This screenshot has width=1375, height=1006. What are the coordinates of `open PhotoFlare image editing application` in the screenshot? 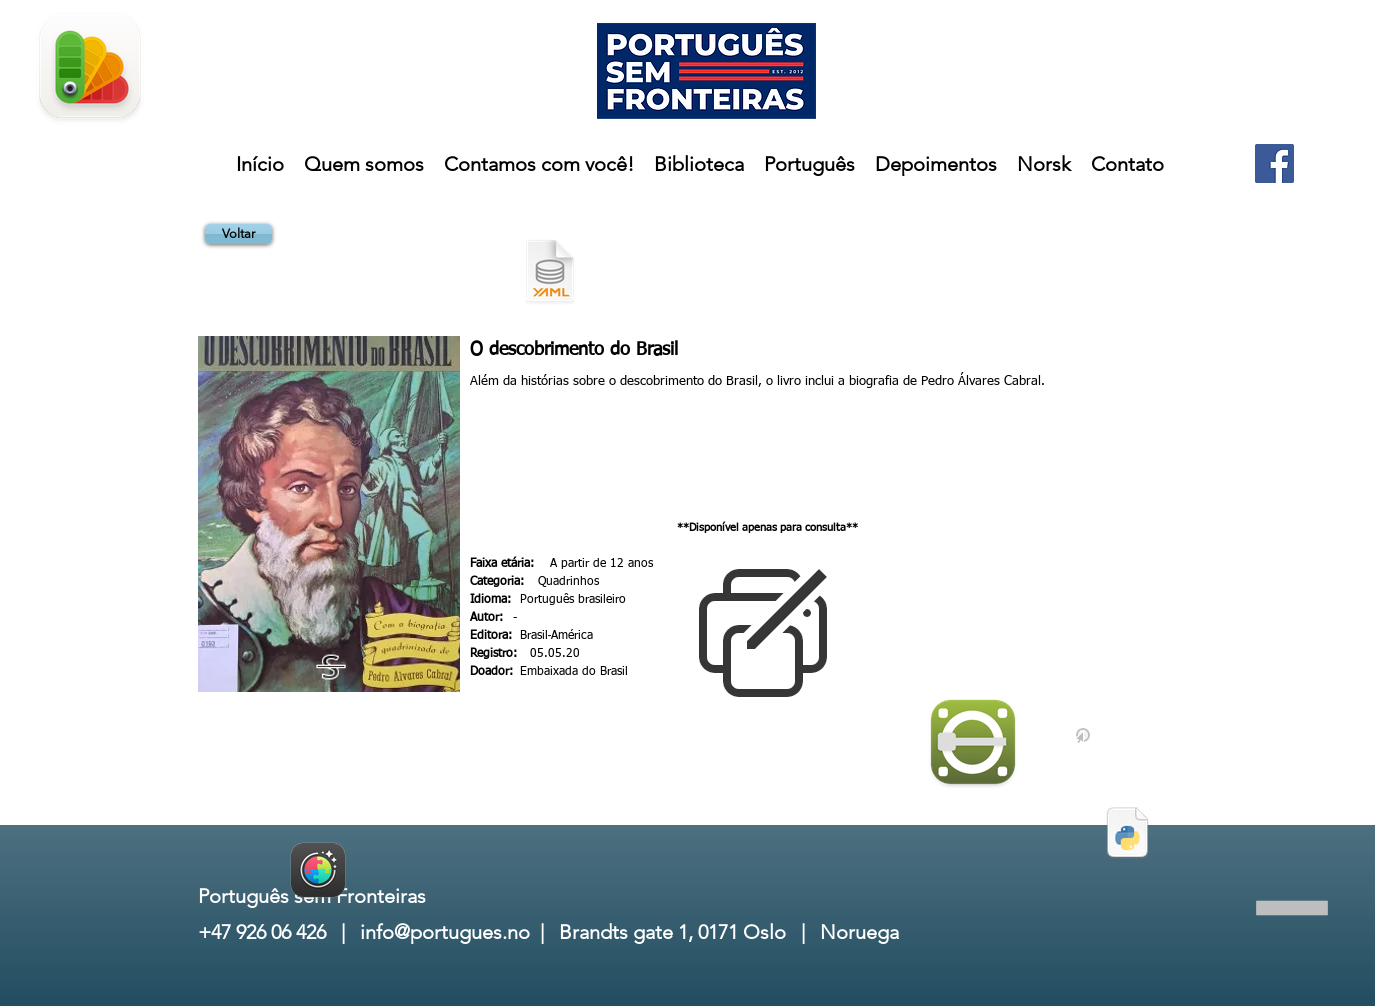 It's located at (318, 870).